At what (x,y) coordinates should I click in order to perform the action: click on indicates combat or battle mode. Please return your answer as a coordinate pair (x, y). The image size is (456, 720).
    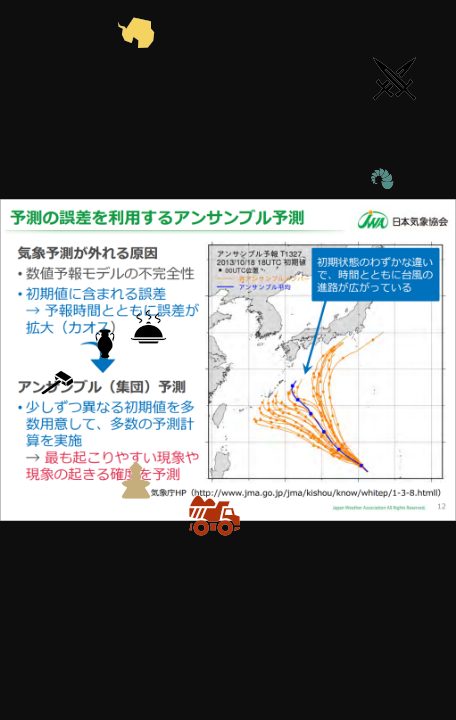
    Looking at the image, I should click on (394, 79).